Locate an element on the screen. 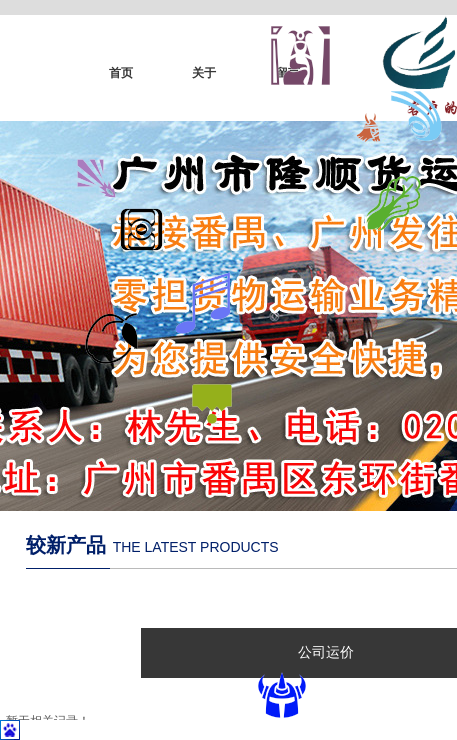 The width and height of the screenshot is (457, 740). play music or audio is located at coordinates (204, 303).